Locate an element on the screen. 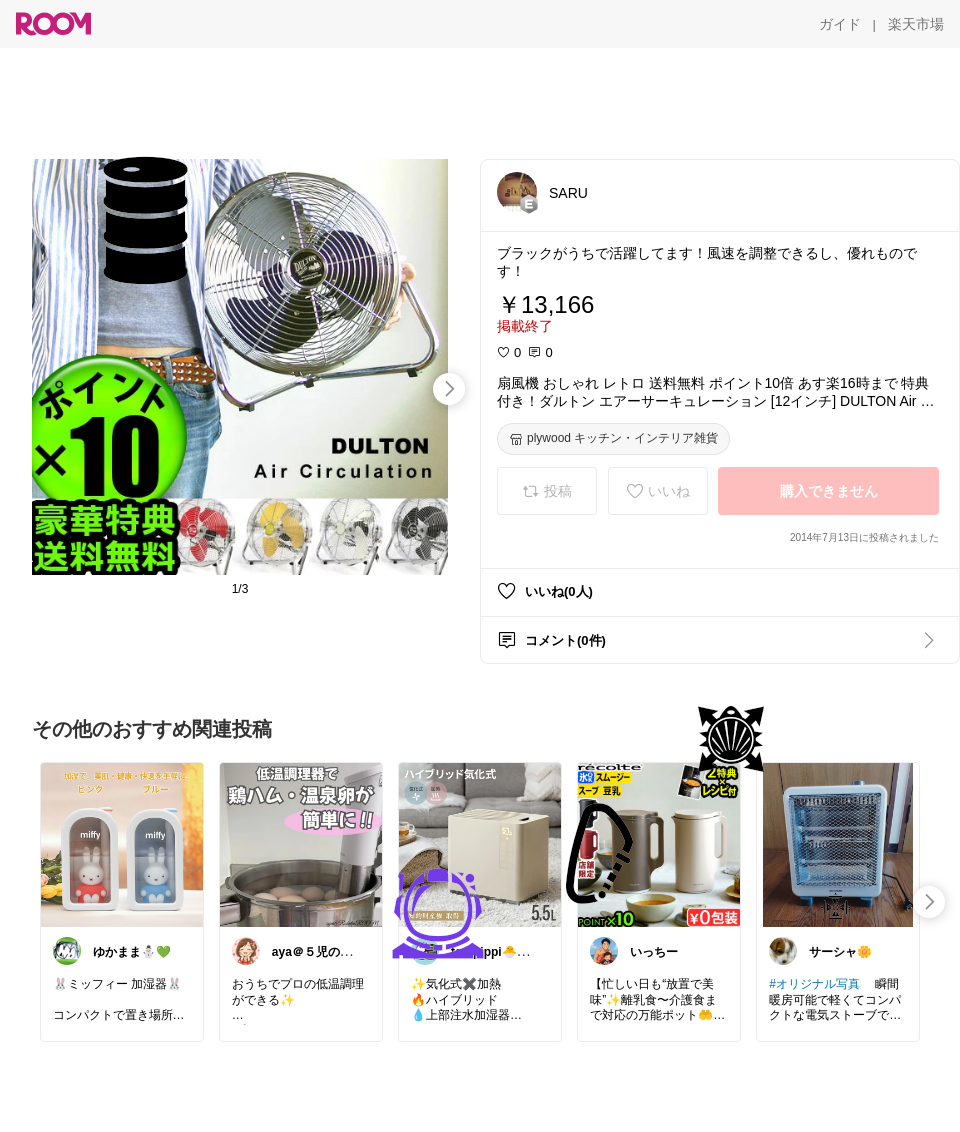 The image size is (960, 1132). religious or gothic-themed game category is located at coordinates (835, 907).